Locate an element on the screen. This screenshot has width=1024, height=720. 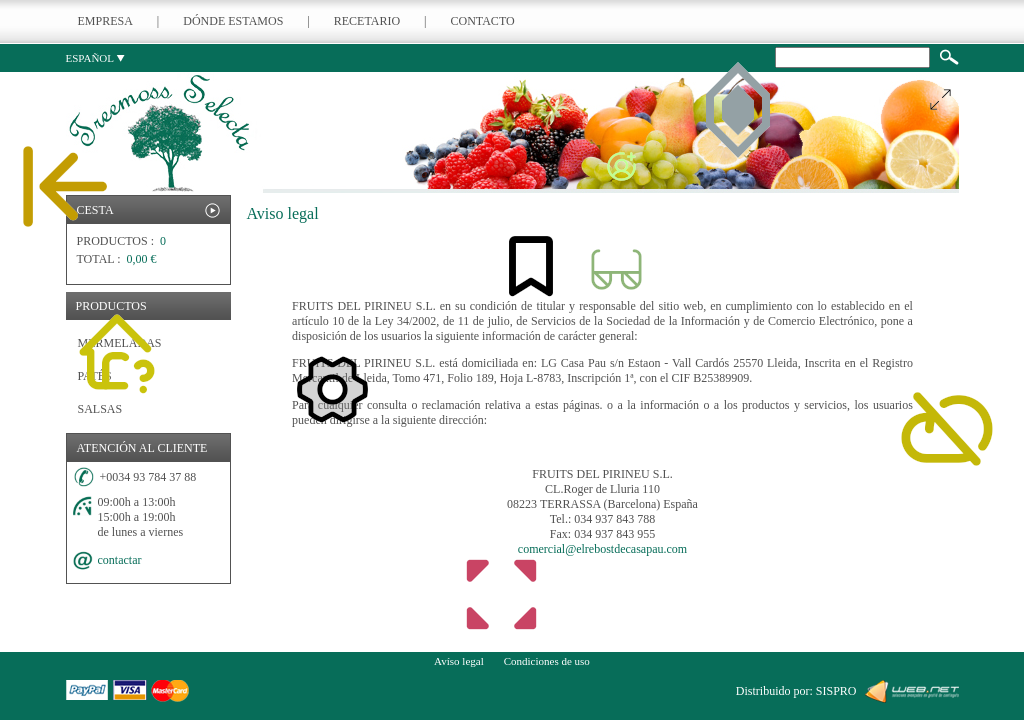
indicates a Discord server booster status is located at coordinates (738, 110).